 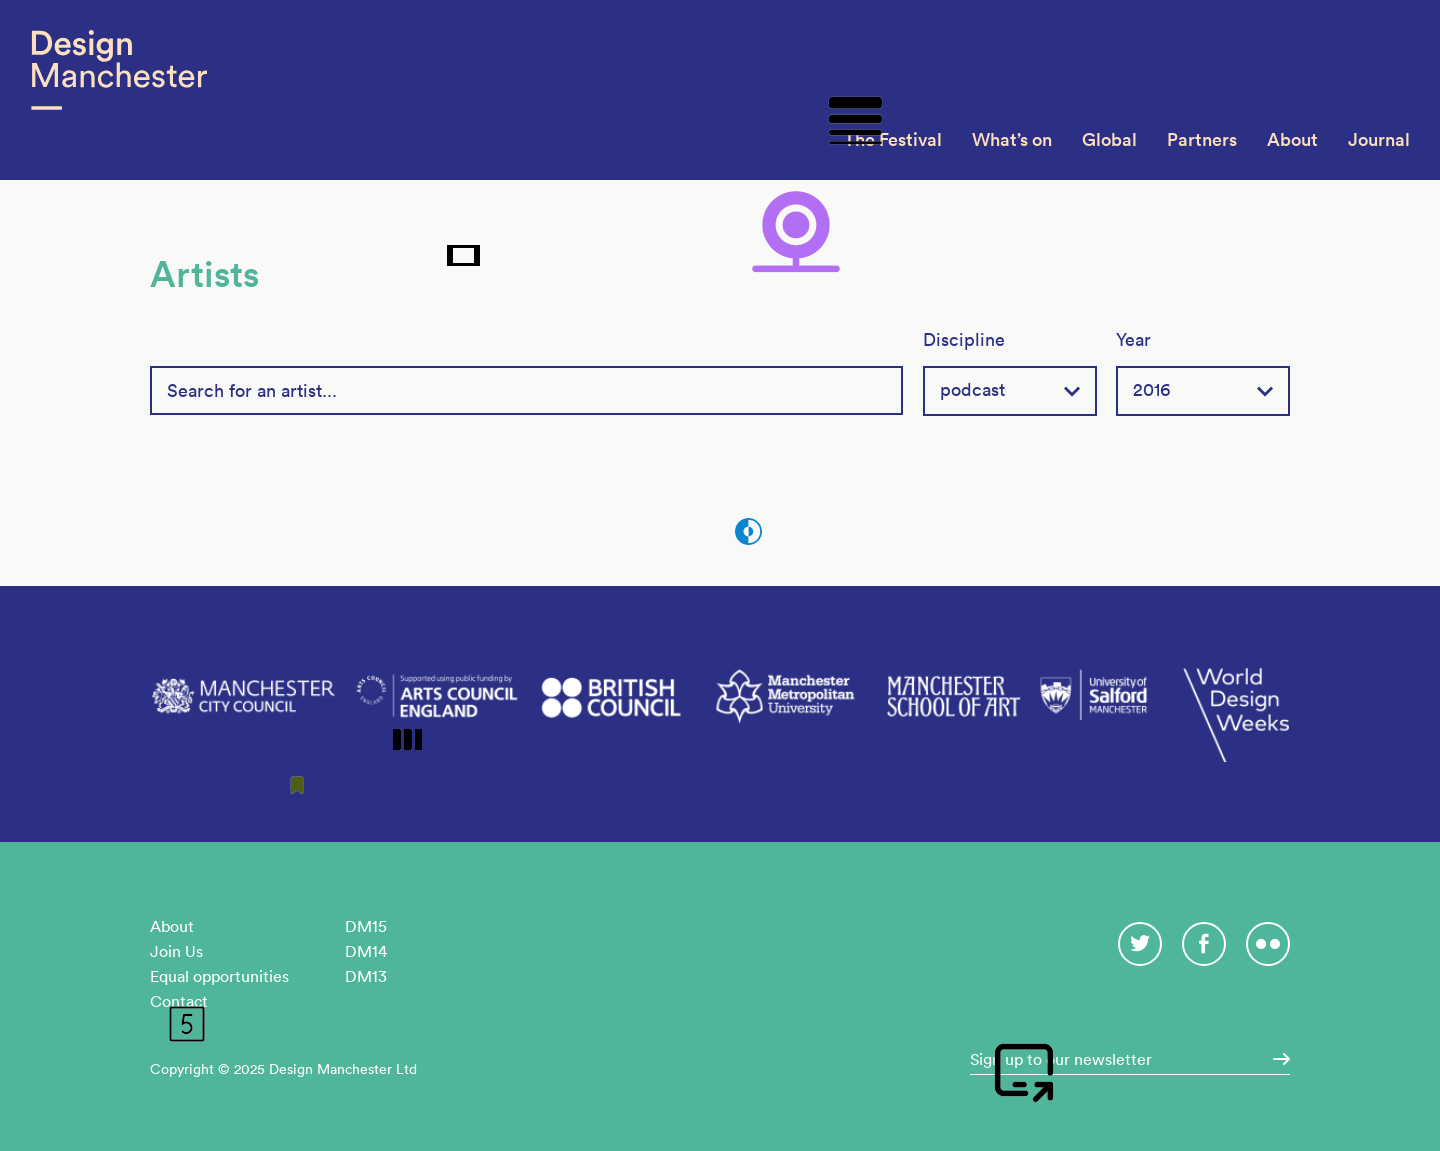 What do you see at coordinates (796, 235) in the screenshot?
I see `enable webcam or video camera` at bounding box center [796, 235].